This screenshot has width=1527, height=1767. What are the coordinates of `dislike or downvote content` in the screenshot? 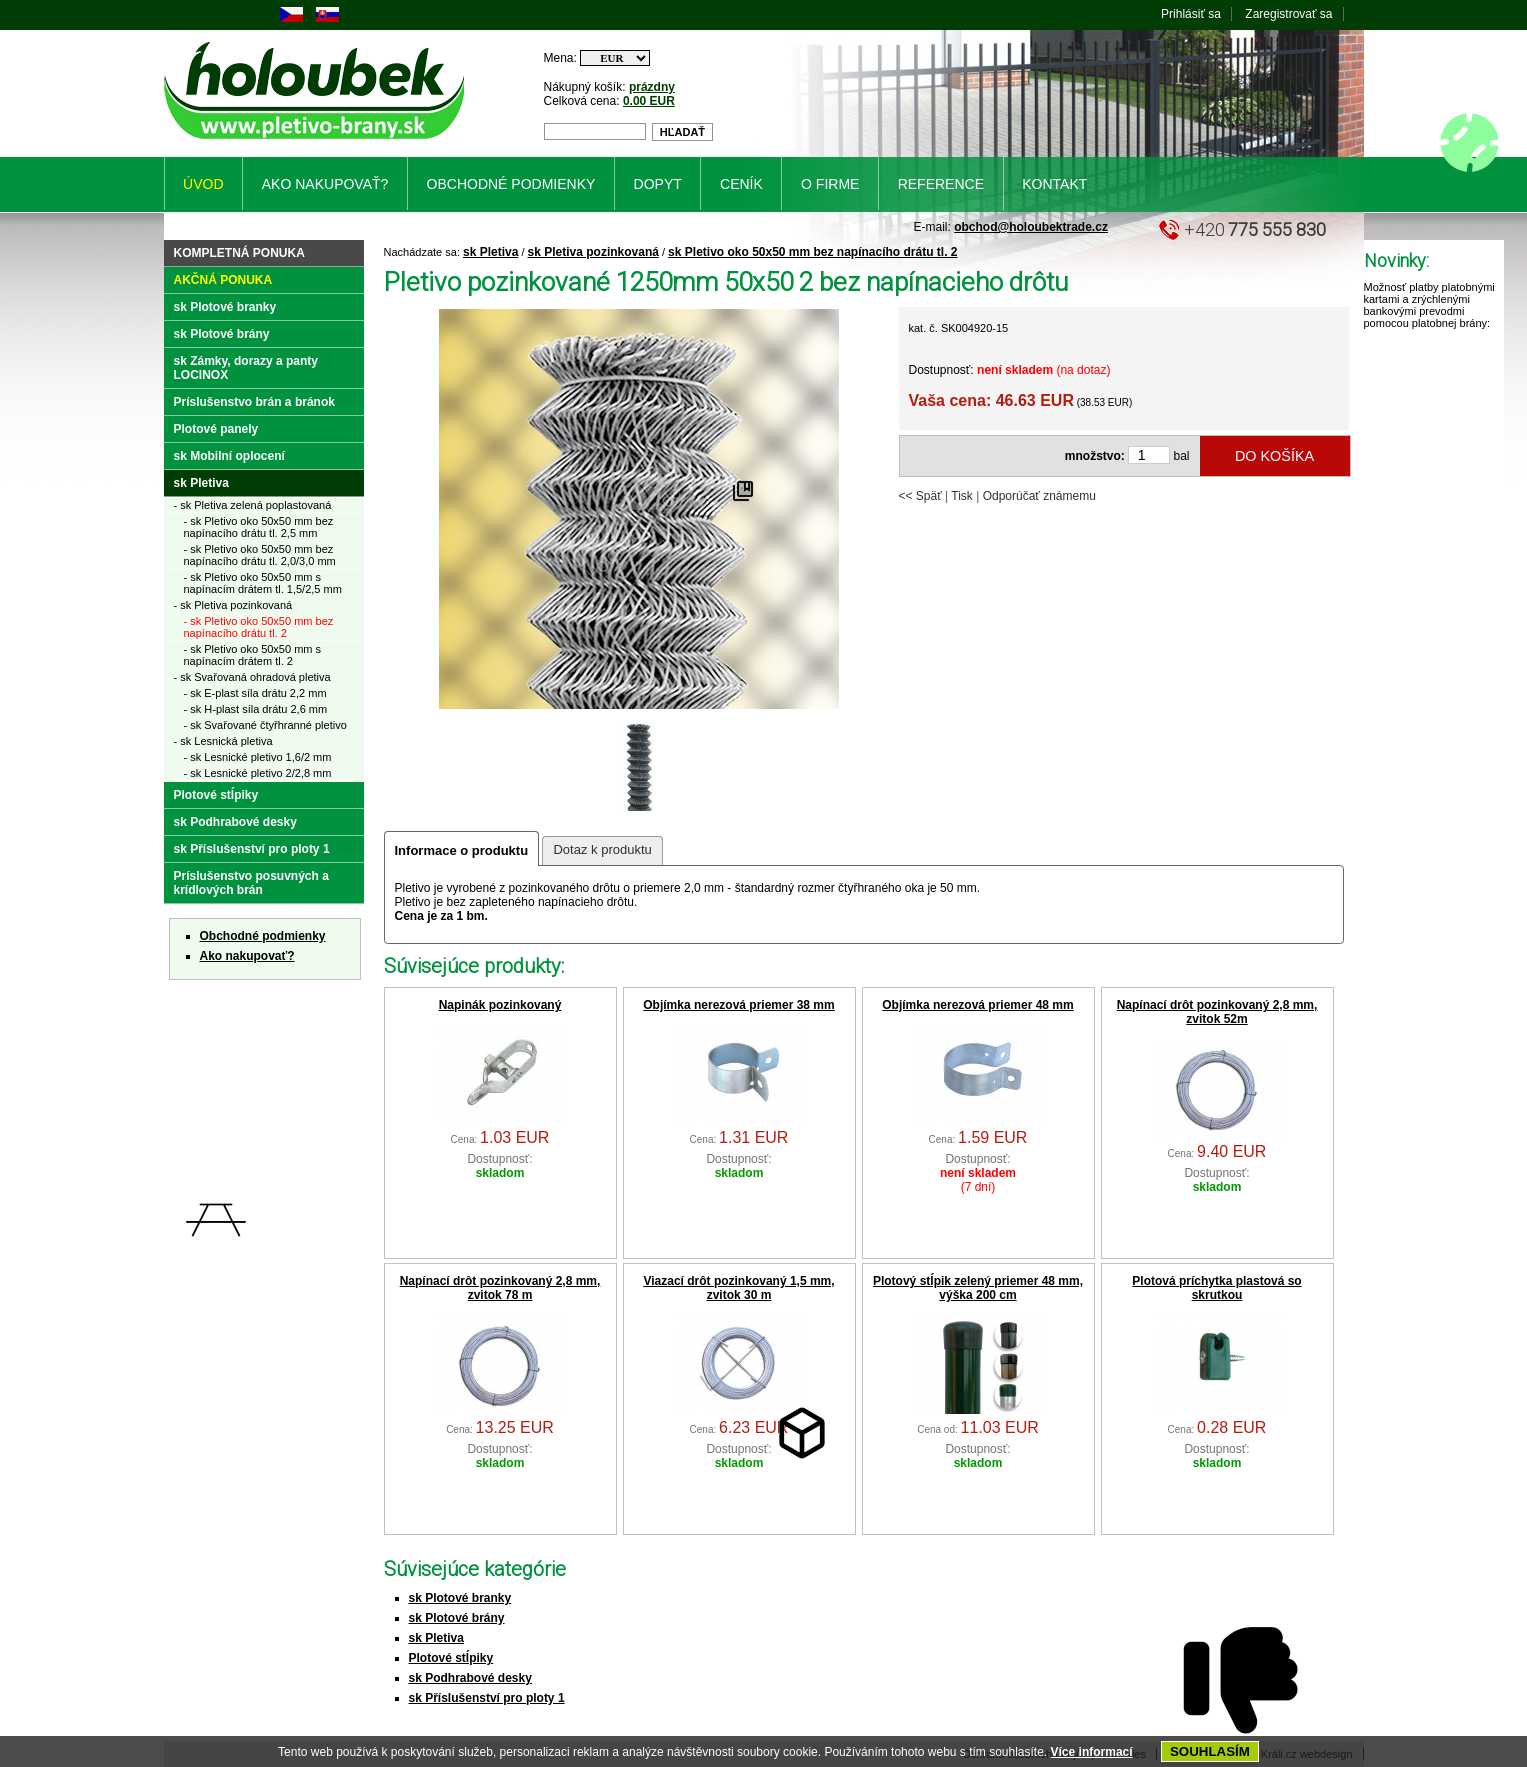 It's located at (1242, 1678).